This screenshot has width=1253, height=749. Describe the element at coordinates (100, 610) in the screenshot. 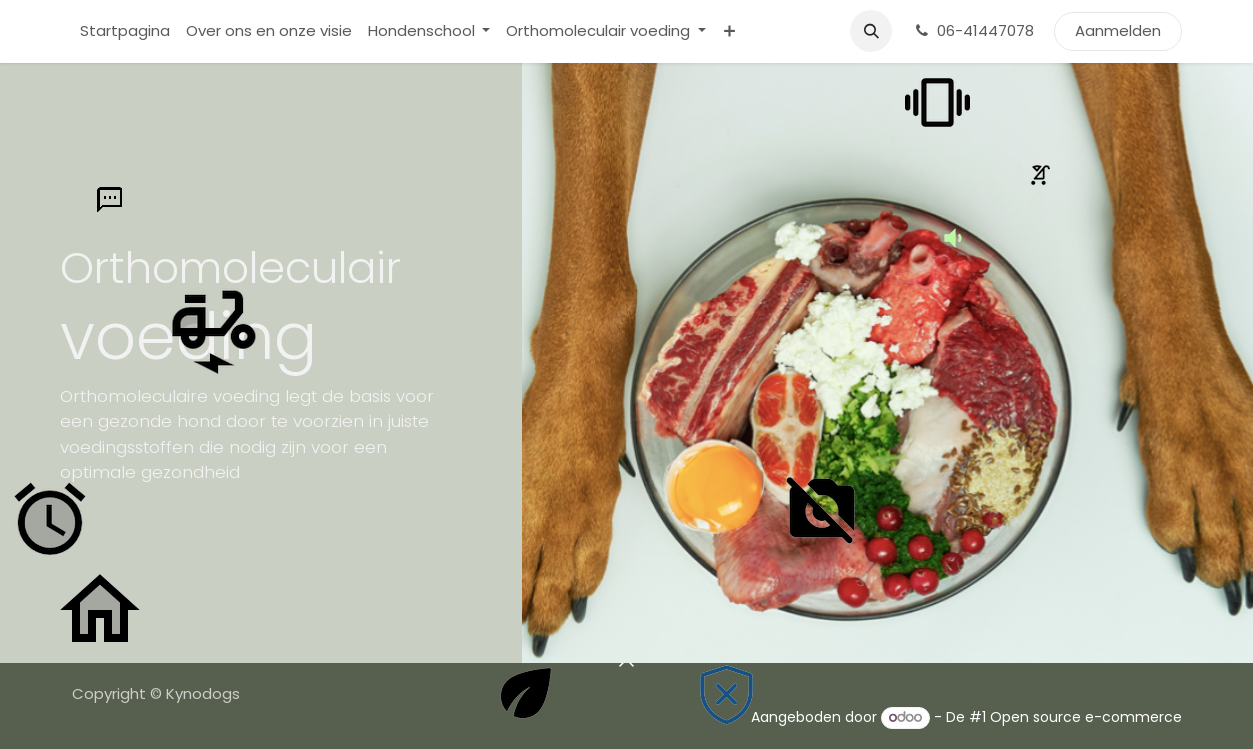

I see `navigate to the home screen` at that location.